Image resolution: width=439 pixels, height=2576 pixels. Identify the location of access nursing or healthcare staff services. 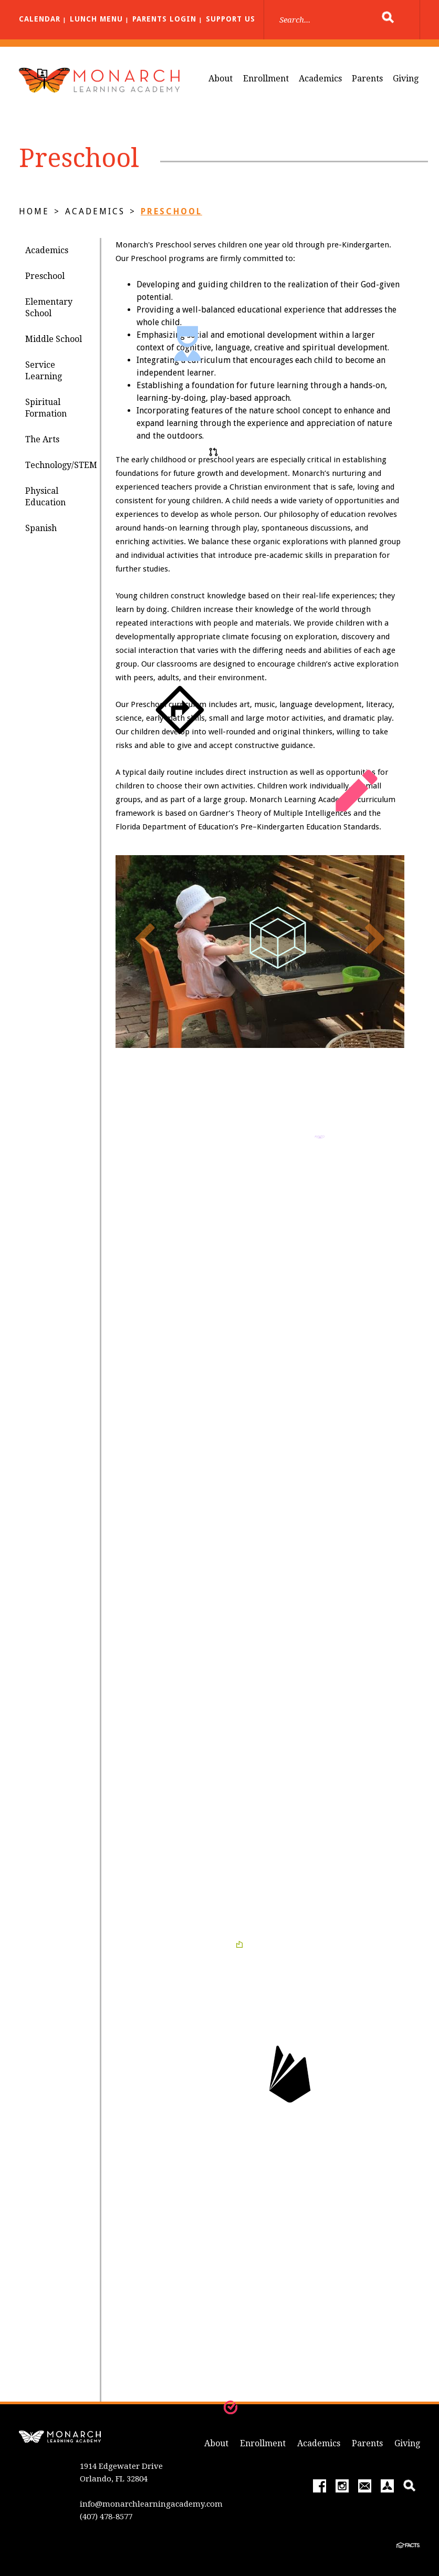
(187, 344).